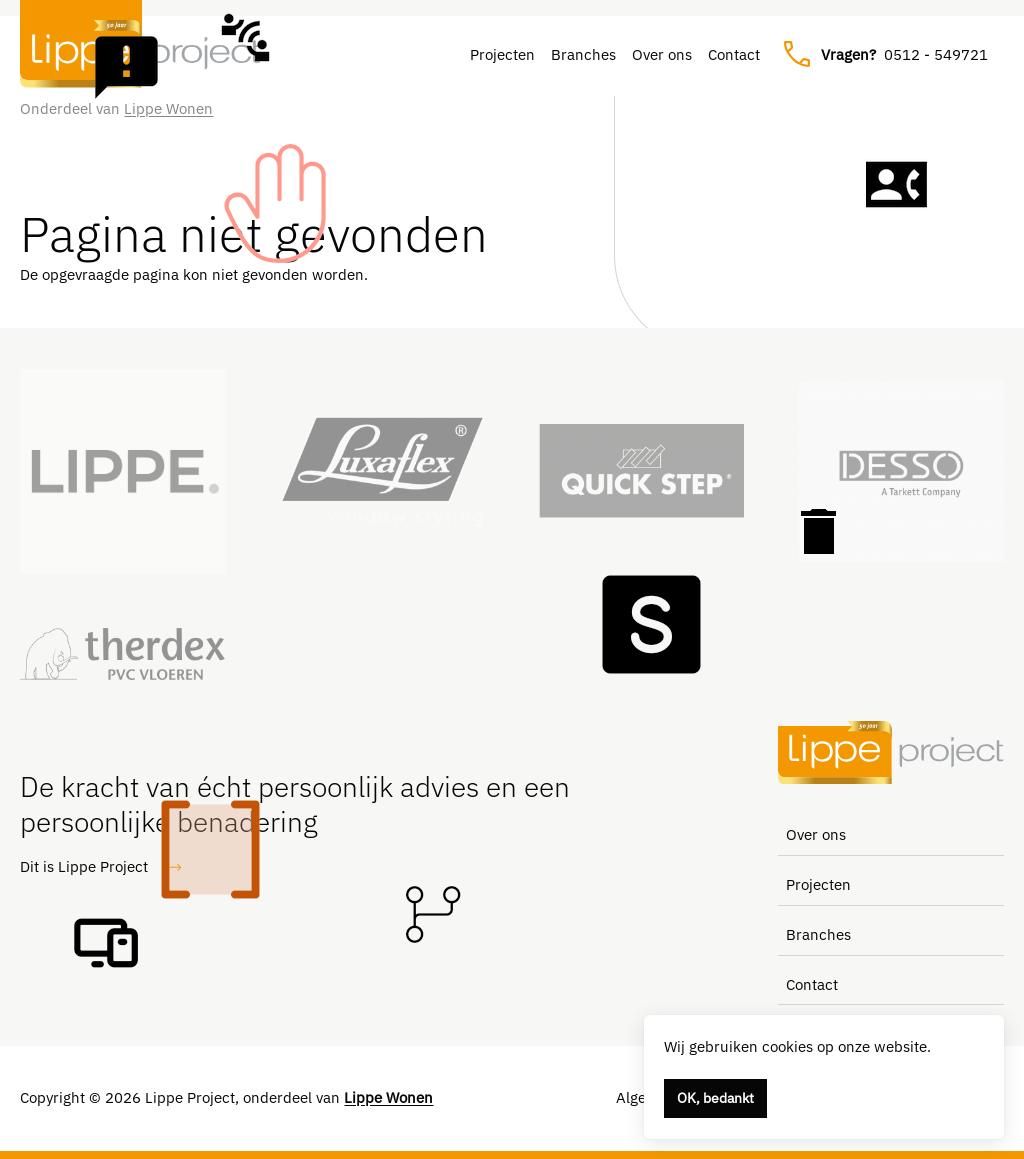 The width and height of the screenshot is (1024, 1159). I want to click on view repository branches, so click(429, 914).